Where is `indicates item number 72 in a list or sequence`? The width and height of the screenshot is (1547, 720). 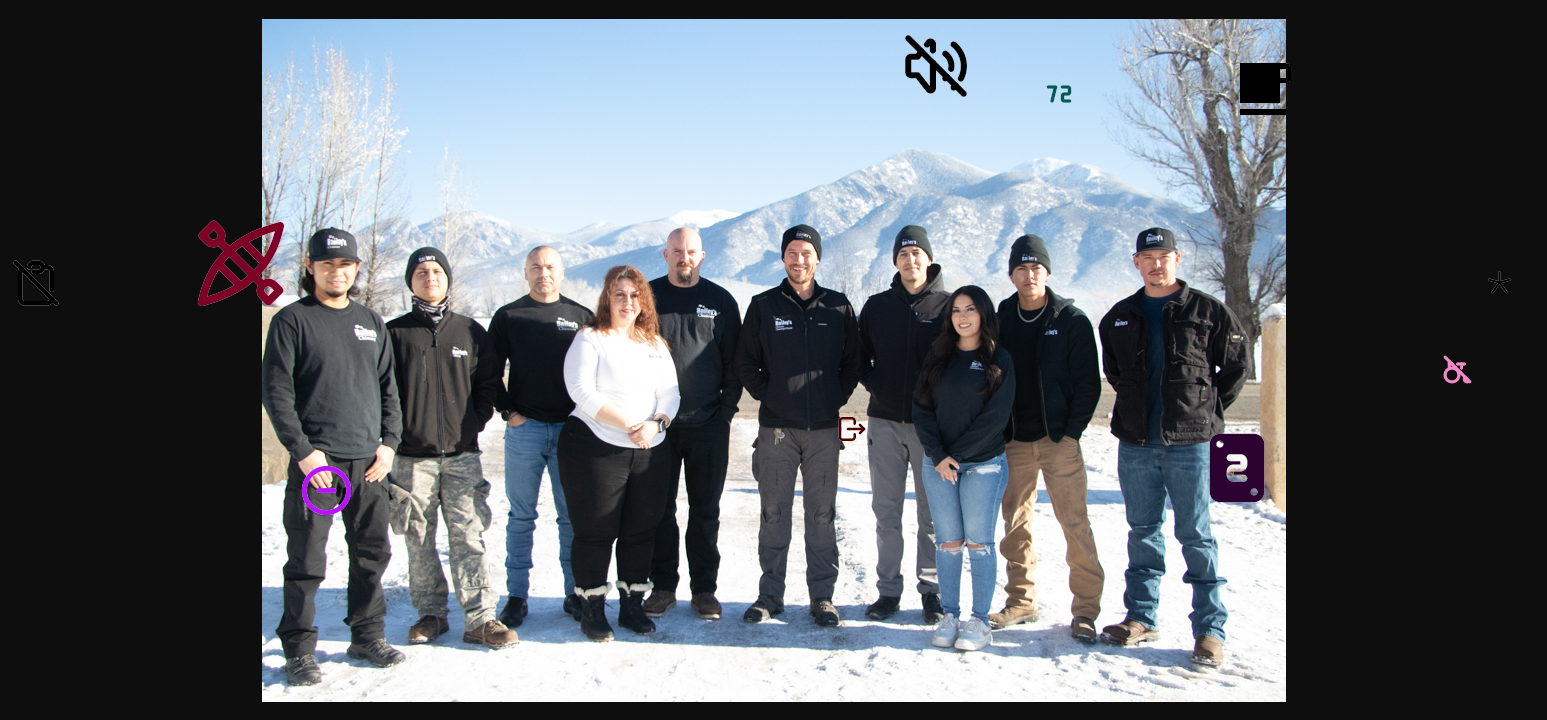 indicates item number 72 in a list or sequence is located at coordinates (1059, 94).